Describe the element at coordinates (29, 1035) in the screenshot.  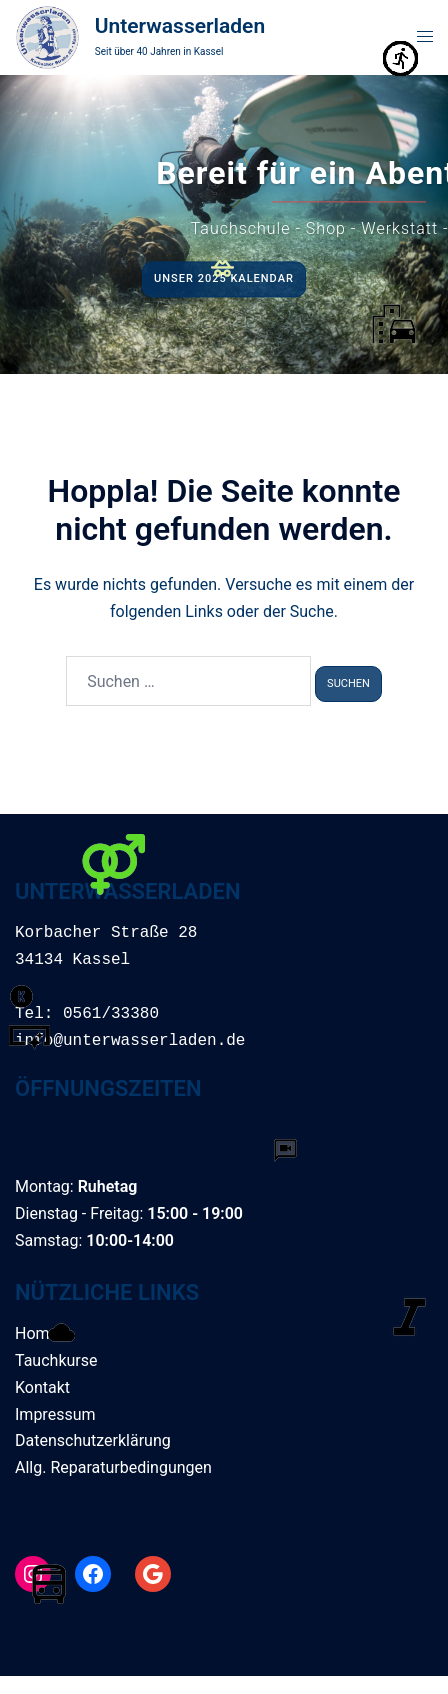
I see `add a smart action or AI-powered button` at that location.